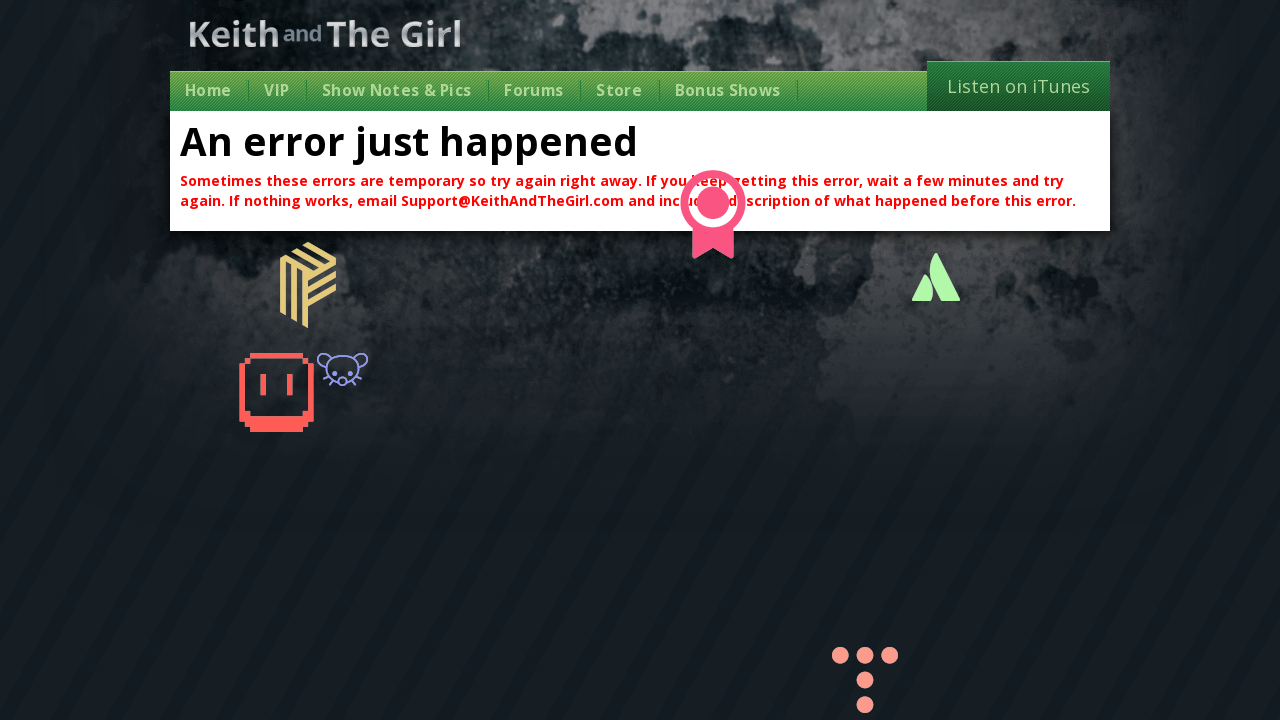 The image size is (1280, 720). What do you see at coordinates (865, 680) in the screenshot?
I see `visit tistory blog platform` at bounding box center [865, 680].